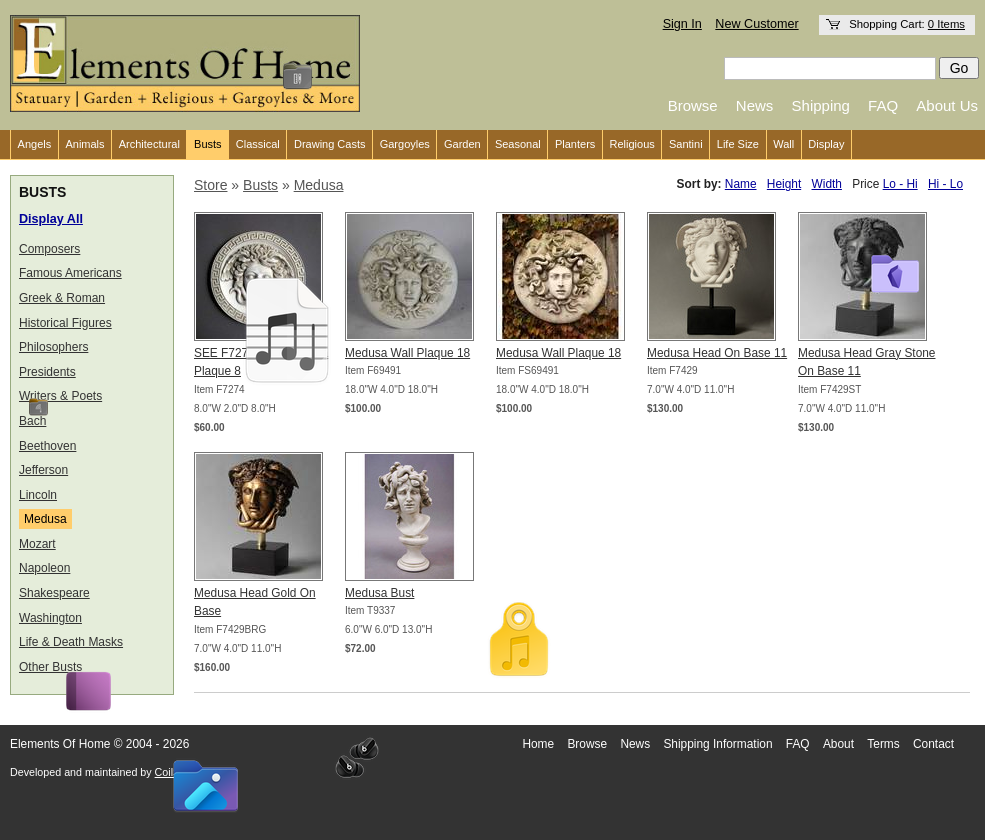 The height and width of the screenshot is (840, 985). Describe the element at coordinates (357, 758) in the screenshot. I see `beats wireless earbuds device icon` at that location.